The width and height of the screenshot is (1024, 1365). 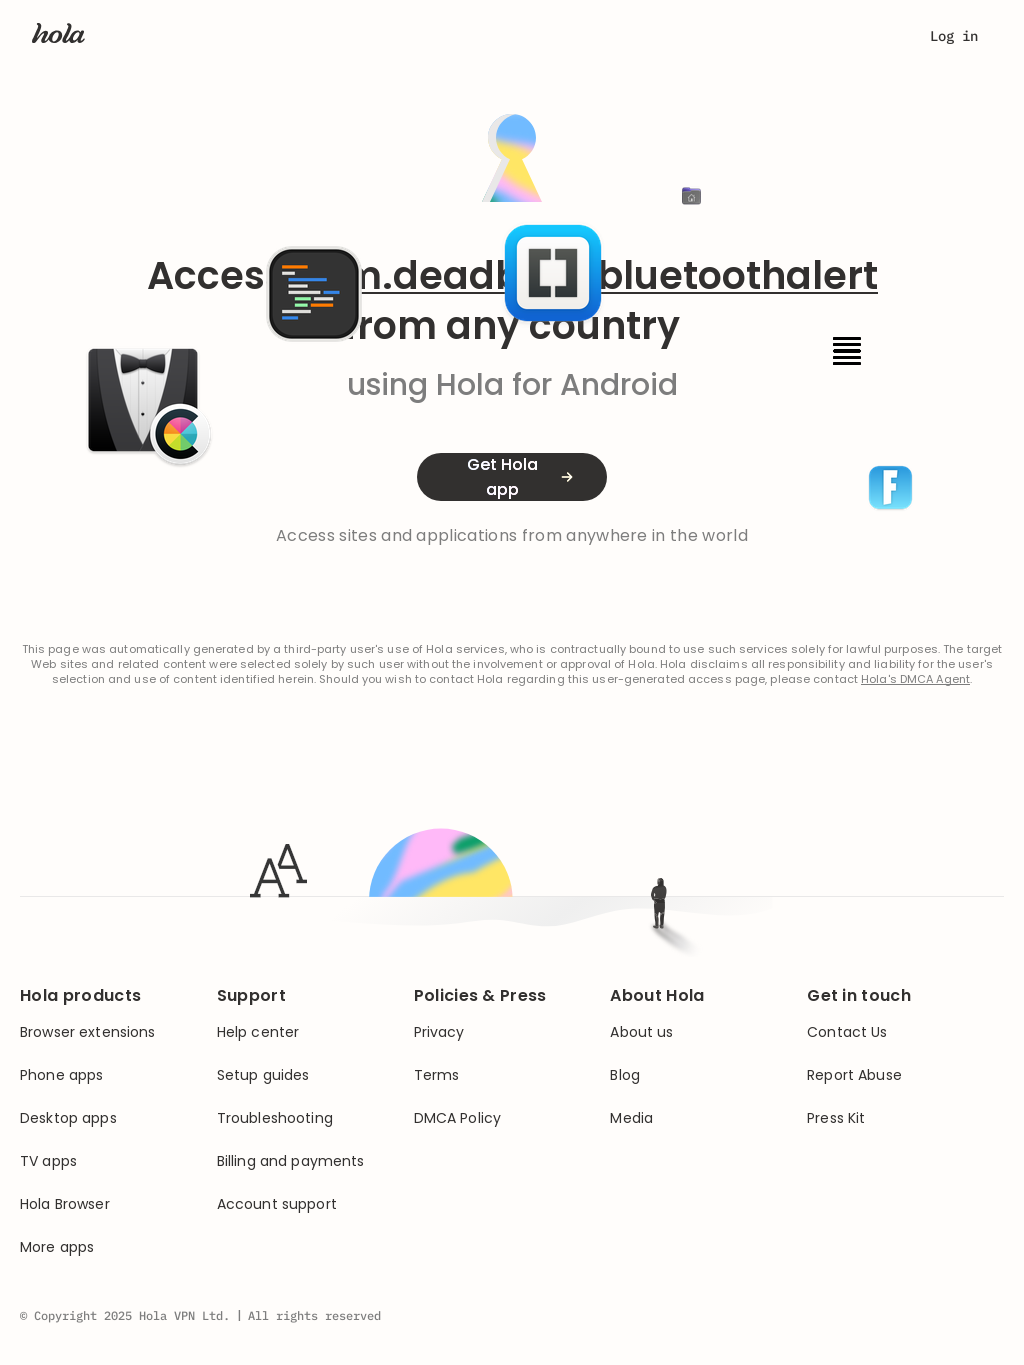 I want to click on launch Fortnite game, so click(x=890, y=487).